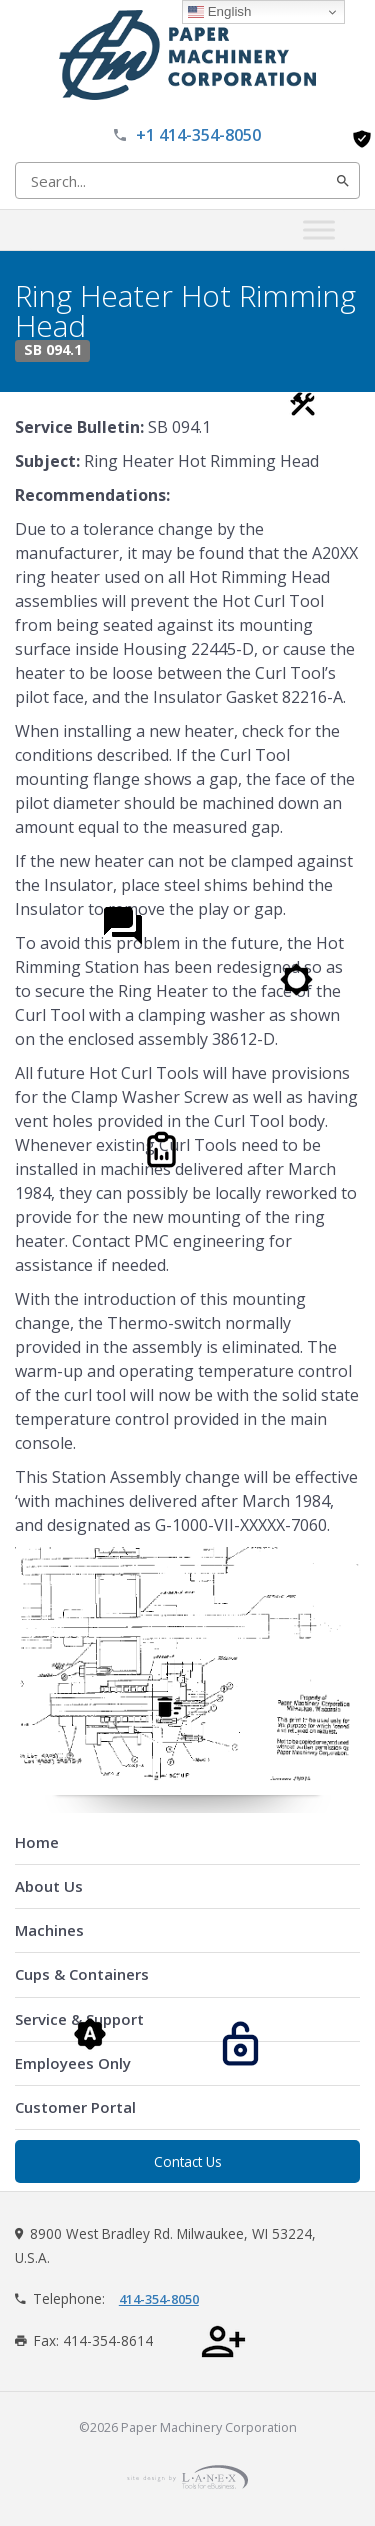  What do you see at coordinates (296, 979) in the screenshot?
I see `adjust screen brightness settings` at bounding box center [296, 979].